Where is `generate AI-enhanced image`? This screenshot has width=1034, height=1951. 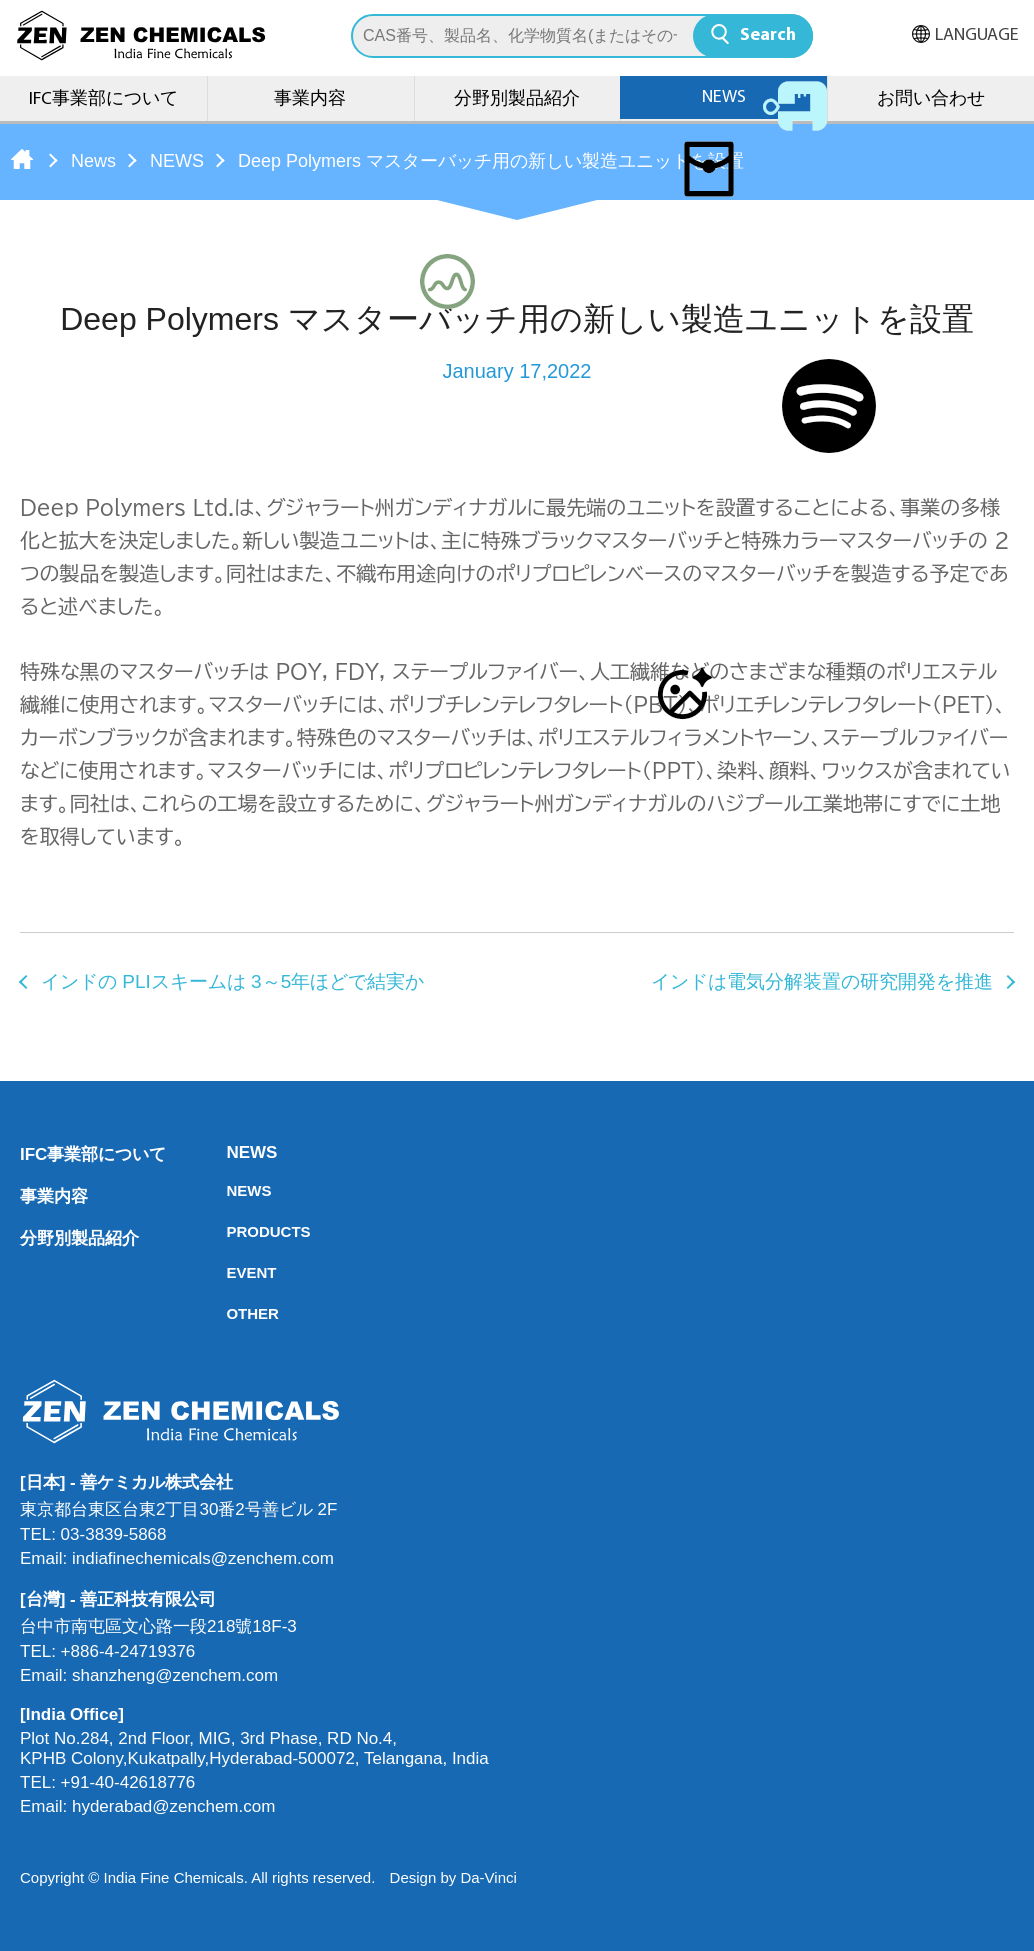 generate AI-enhanced image is located at coordinates (682, 694).